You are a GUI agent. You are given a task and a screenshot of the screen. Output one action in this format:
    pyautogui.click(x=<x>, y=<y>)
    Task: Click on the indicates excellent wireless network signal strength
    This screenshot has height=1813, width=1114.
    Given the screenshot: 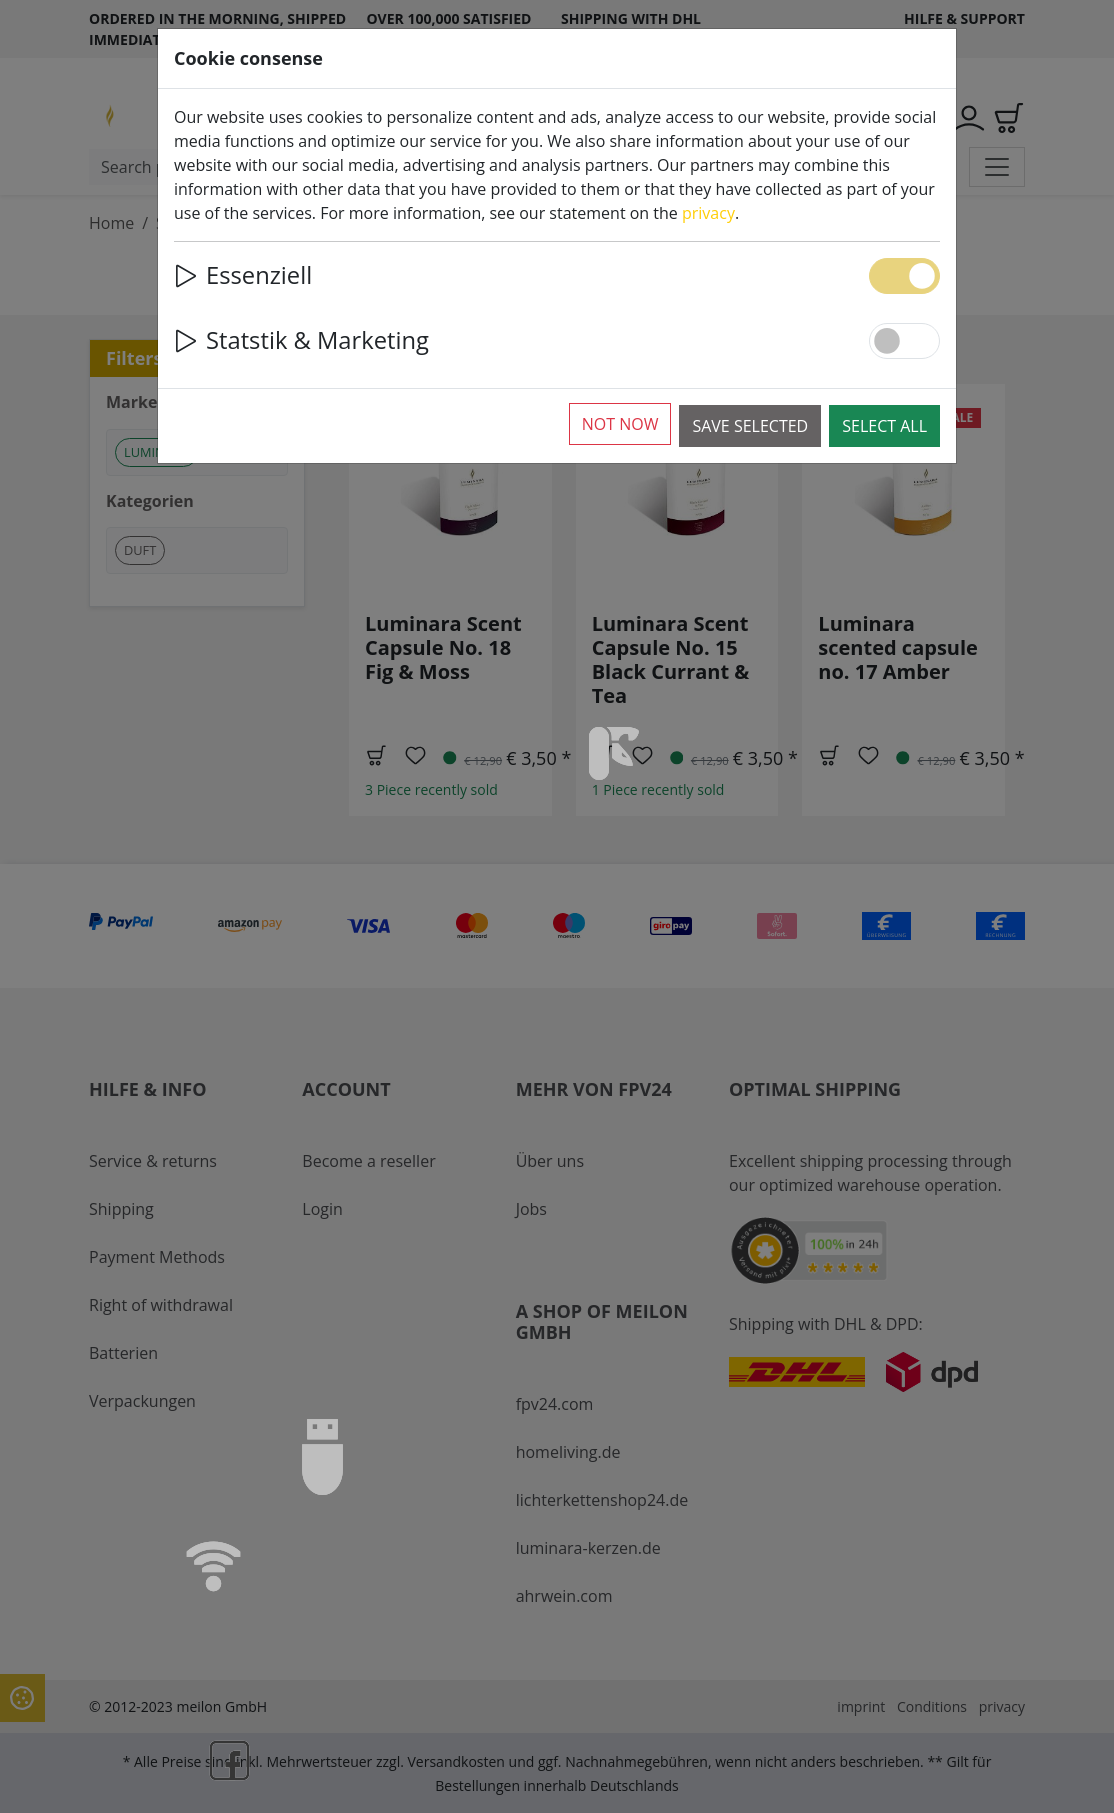 What is the action you would take?
    pyautogui.click(x=213, y=1564)
    